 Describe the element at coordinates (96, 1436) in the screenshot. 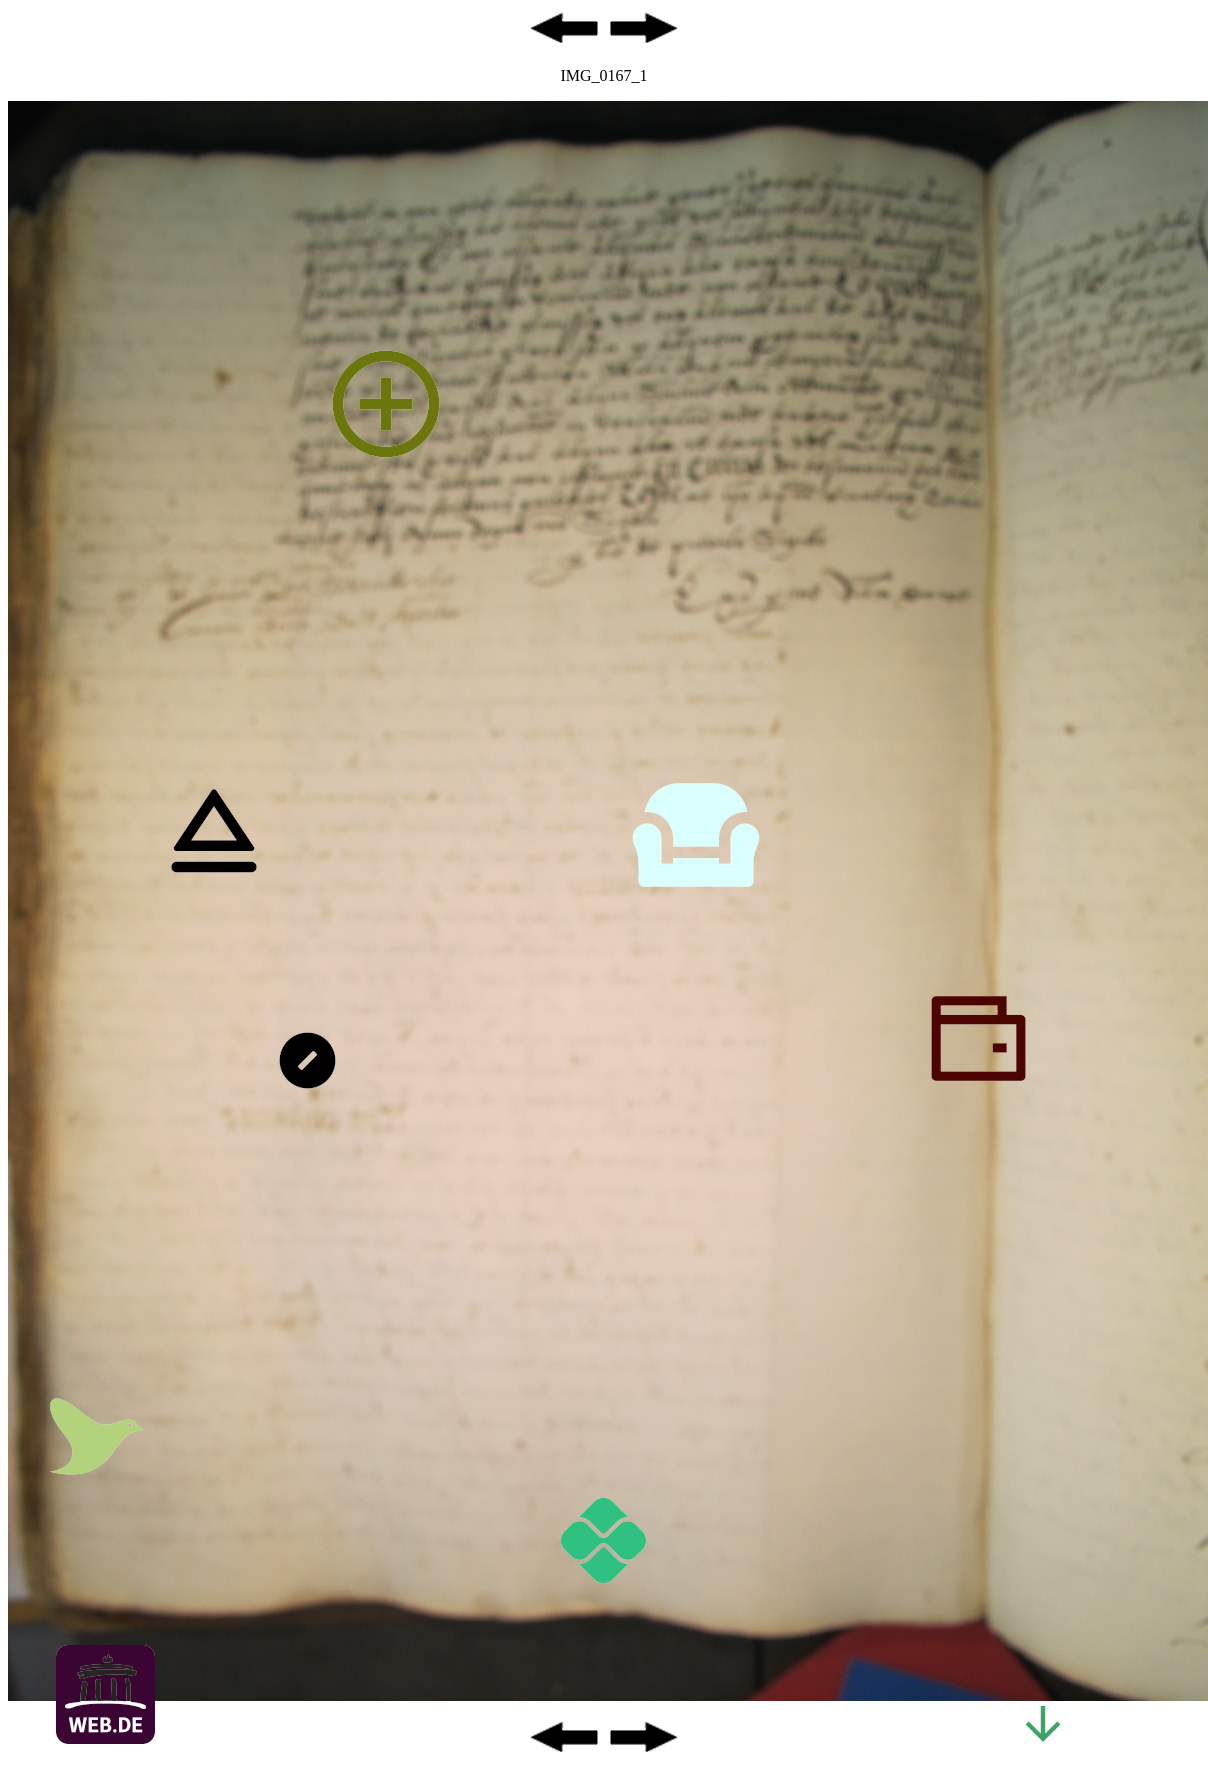

I see `fluentd data collector logo` at that location.